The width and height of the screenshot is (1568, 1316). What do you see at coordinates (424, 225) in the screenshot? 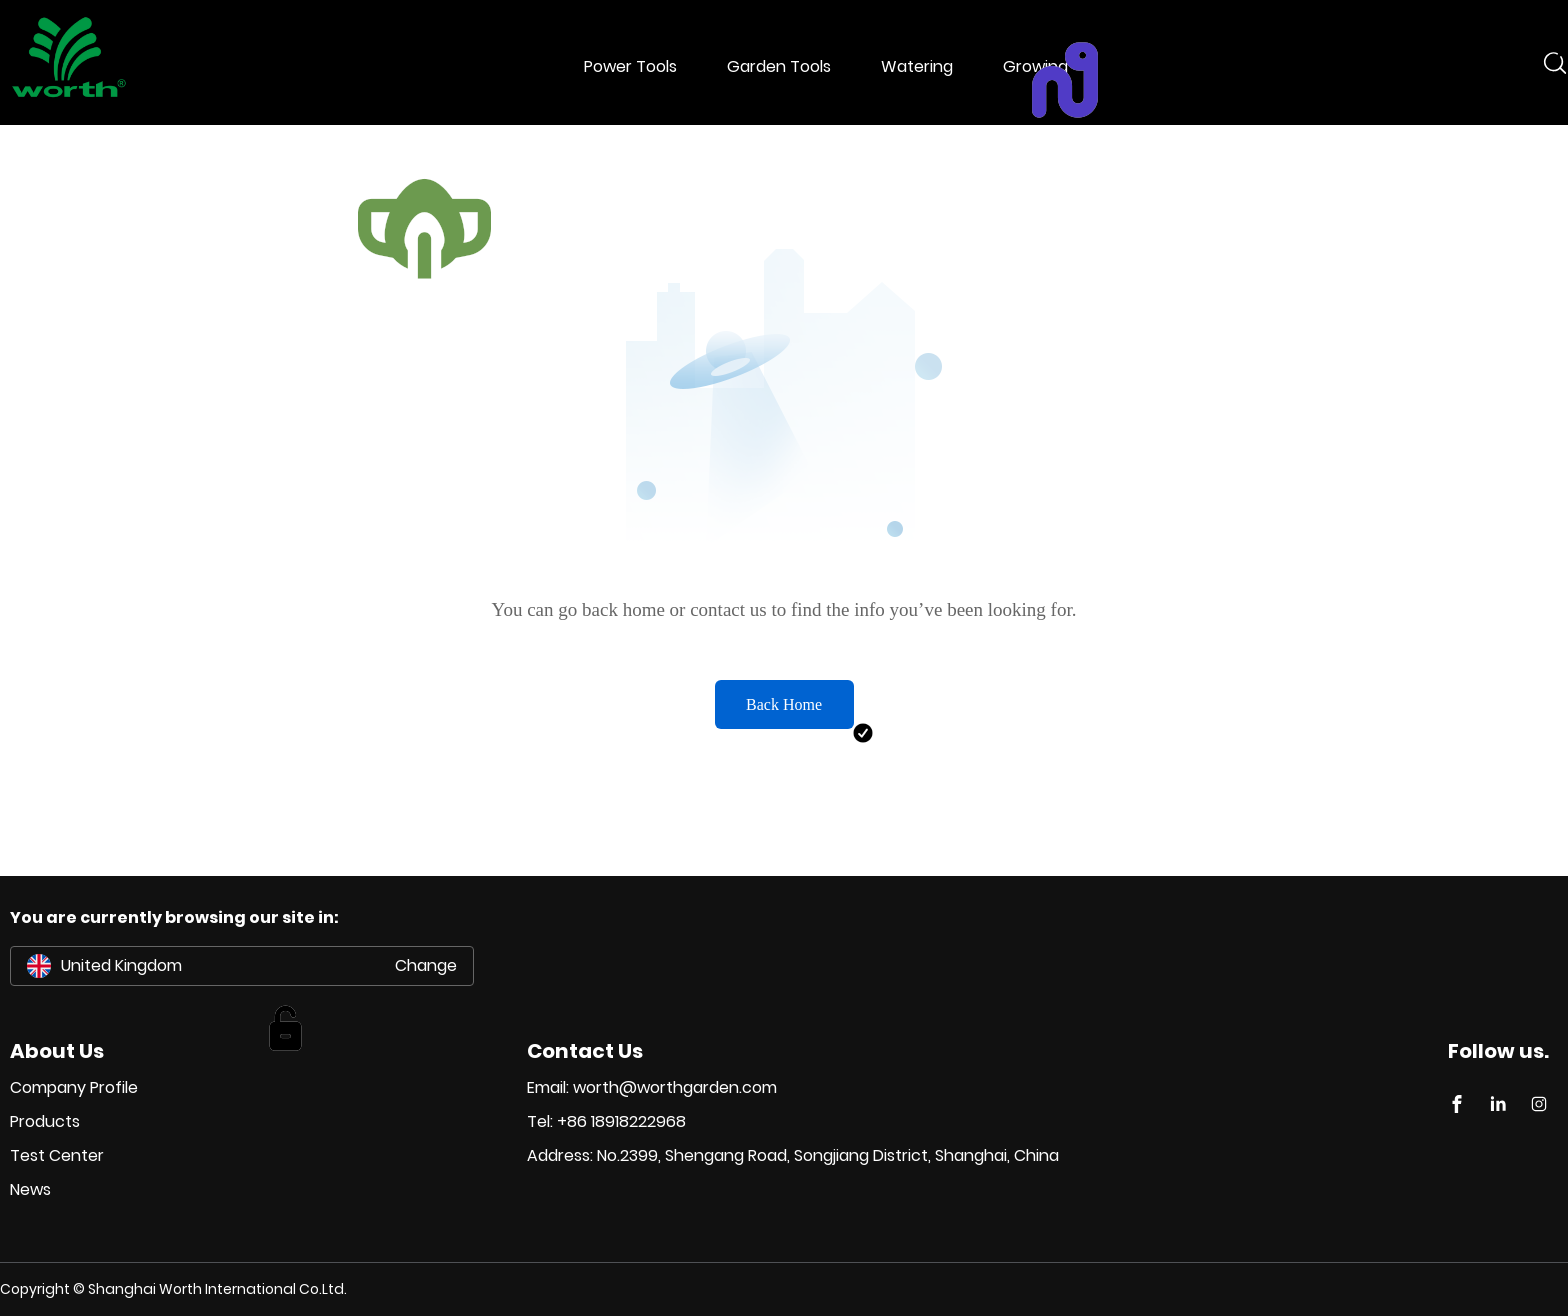
I see `indicates respiratory protection or ventilator equipment` at bounding box center [424, 225].